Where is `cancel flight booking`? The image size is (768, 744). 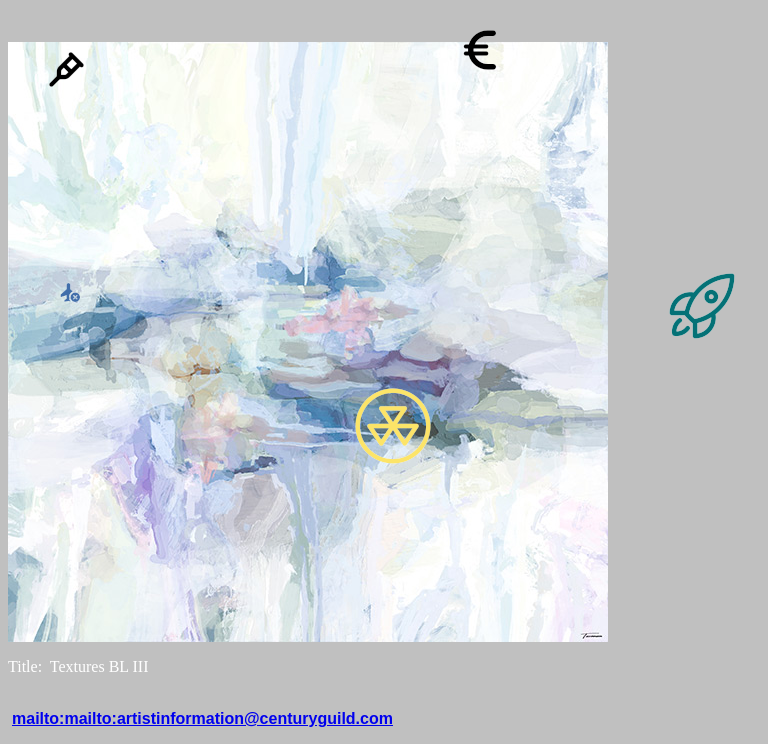 cancel flight booking is located at coordinates (69, 292).